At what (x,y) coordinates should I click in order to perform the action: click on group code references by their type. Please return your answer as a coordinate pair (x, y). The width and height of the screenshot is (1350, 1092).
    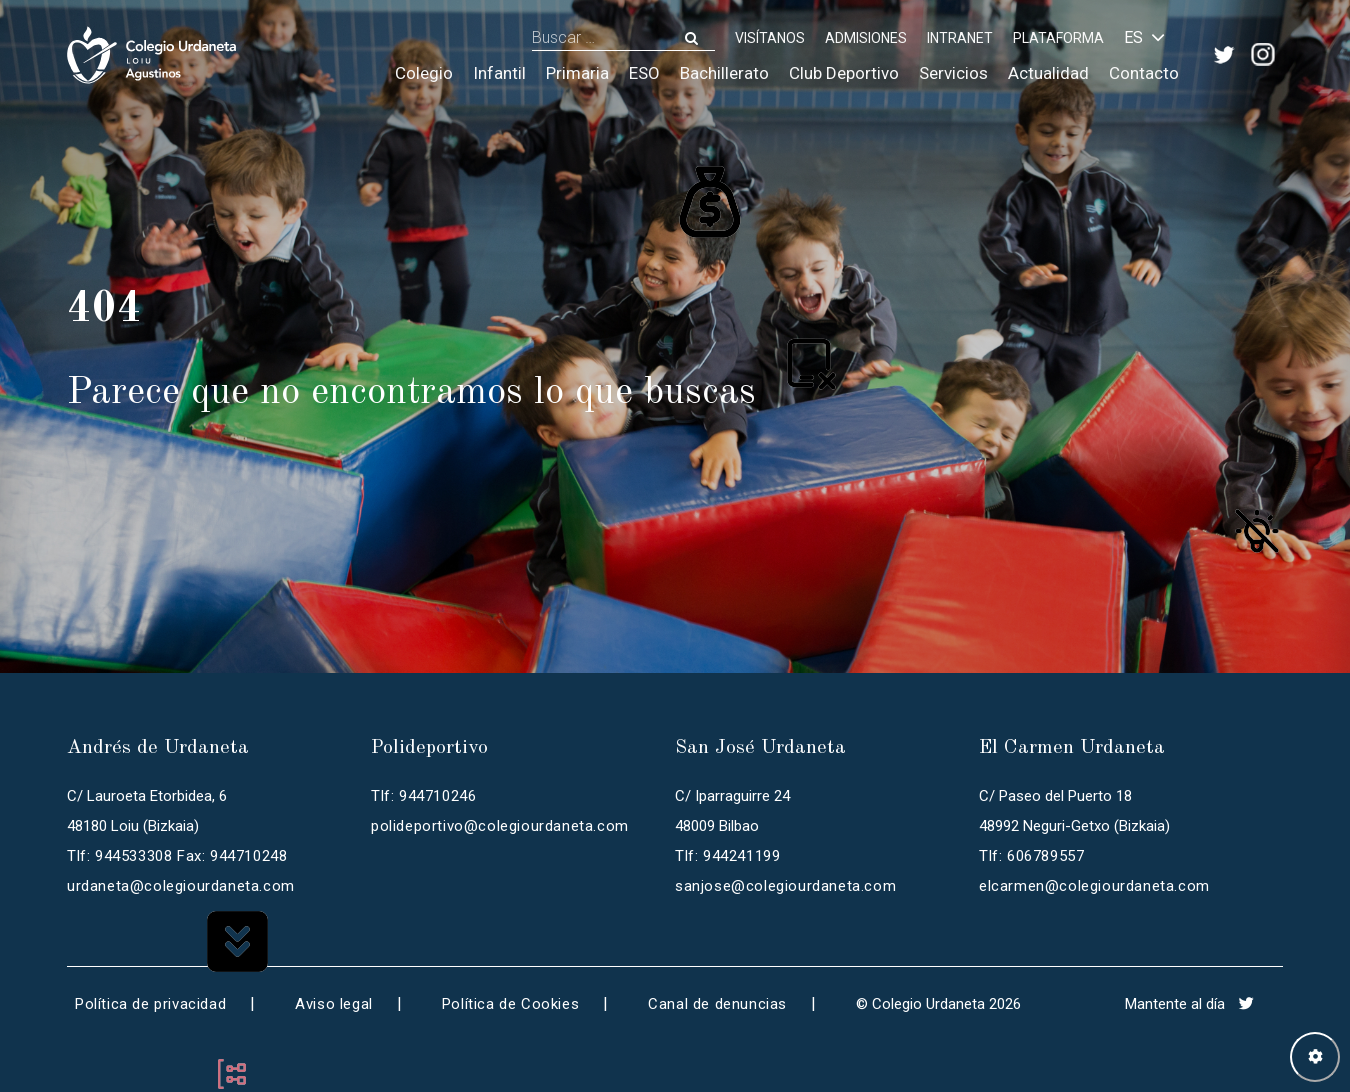
    Looking at the image, I should click on (233, 1074).